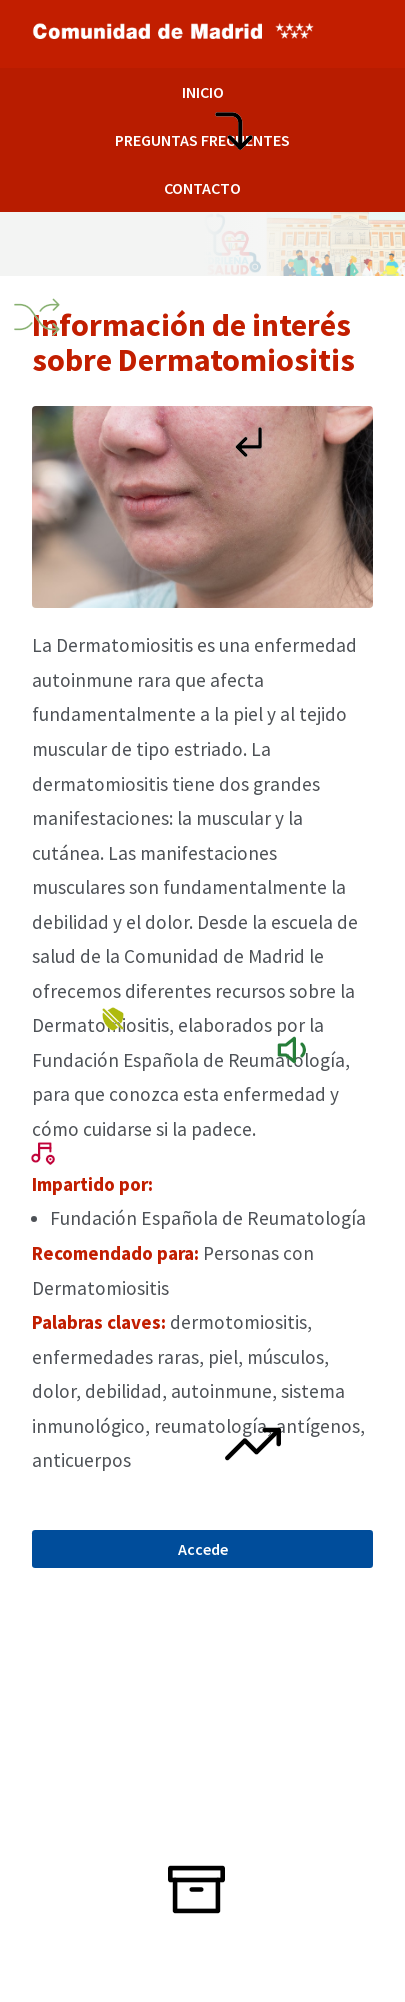  Describe the element at coordinates (247, 441) in the screenshot. I see `navigate back to parent directory` at that location.